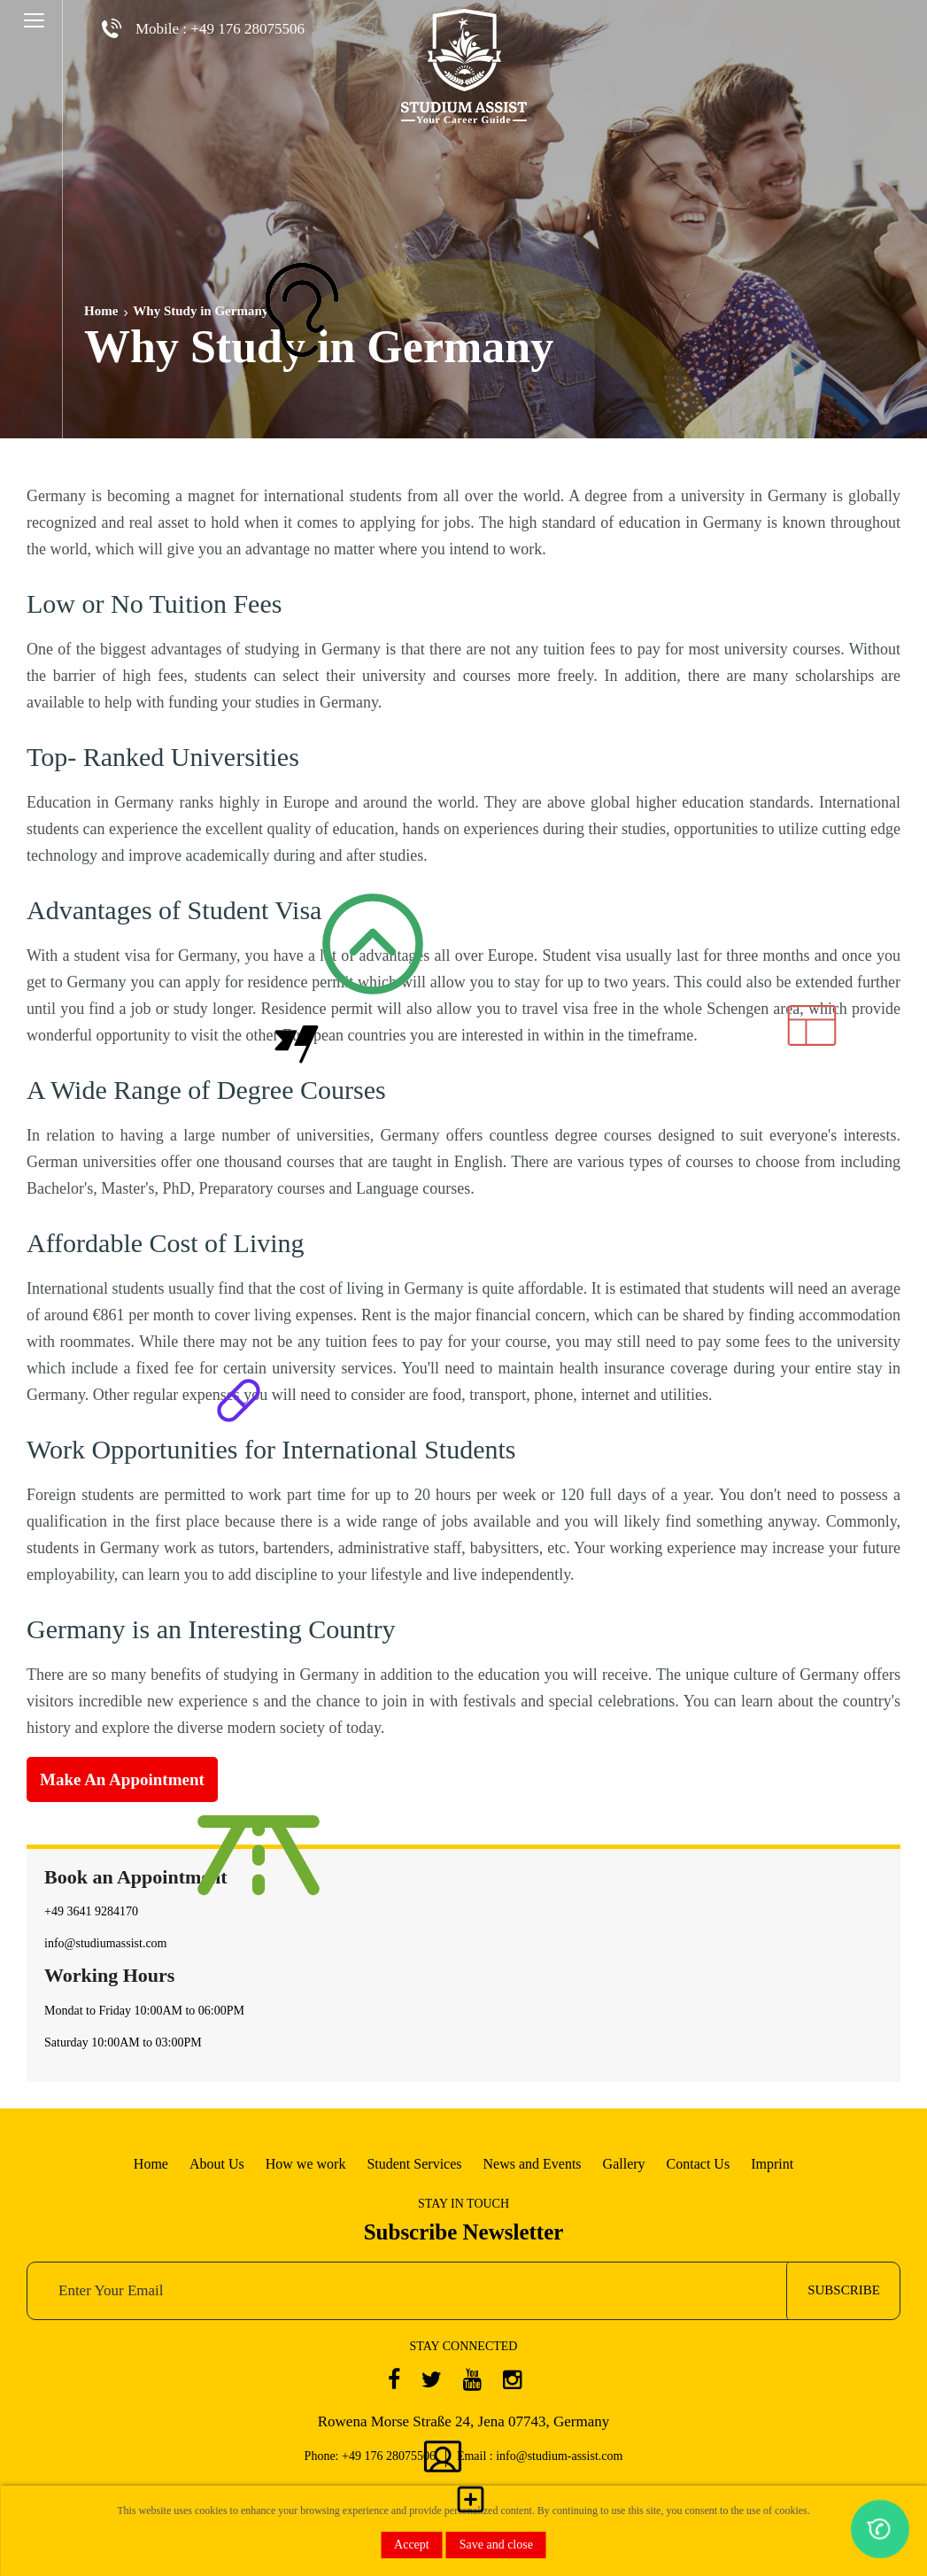 Image resolution: width=927 pixels, height=2576 pixels. I want to click on flag or bookmark content for later review, so click(296, 1042).